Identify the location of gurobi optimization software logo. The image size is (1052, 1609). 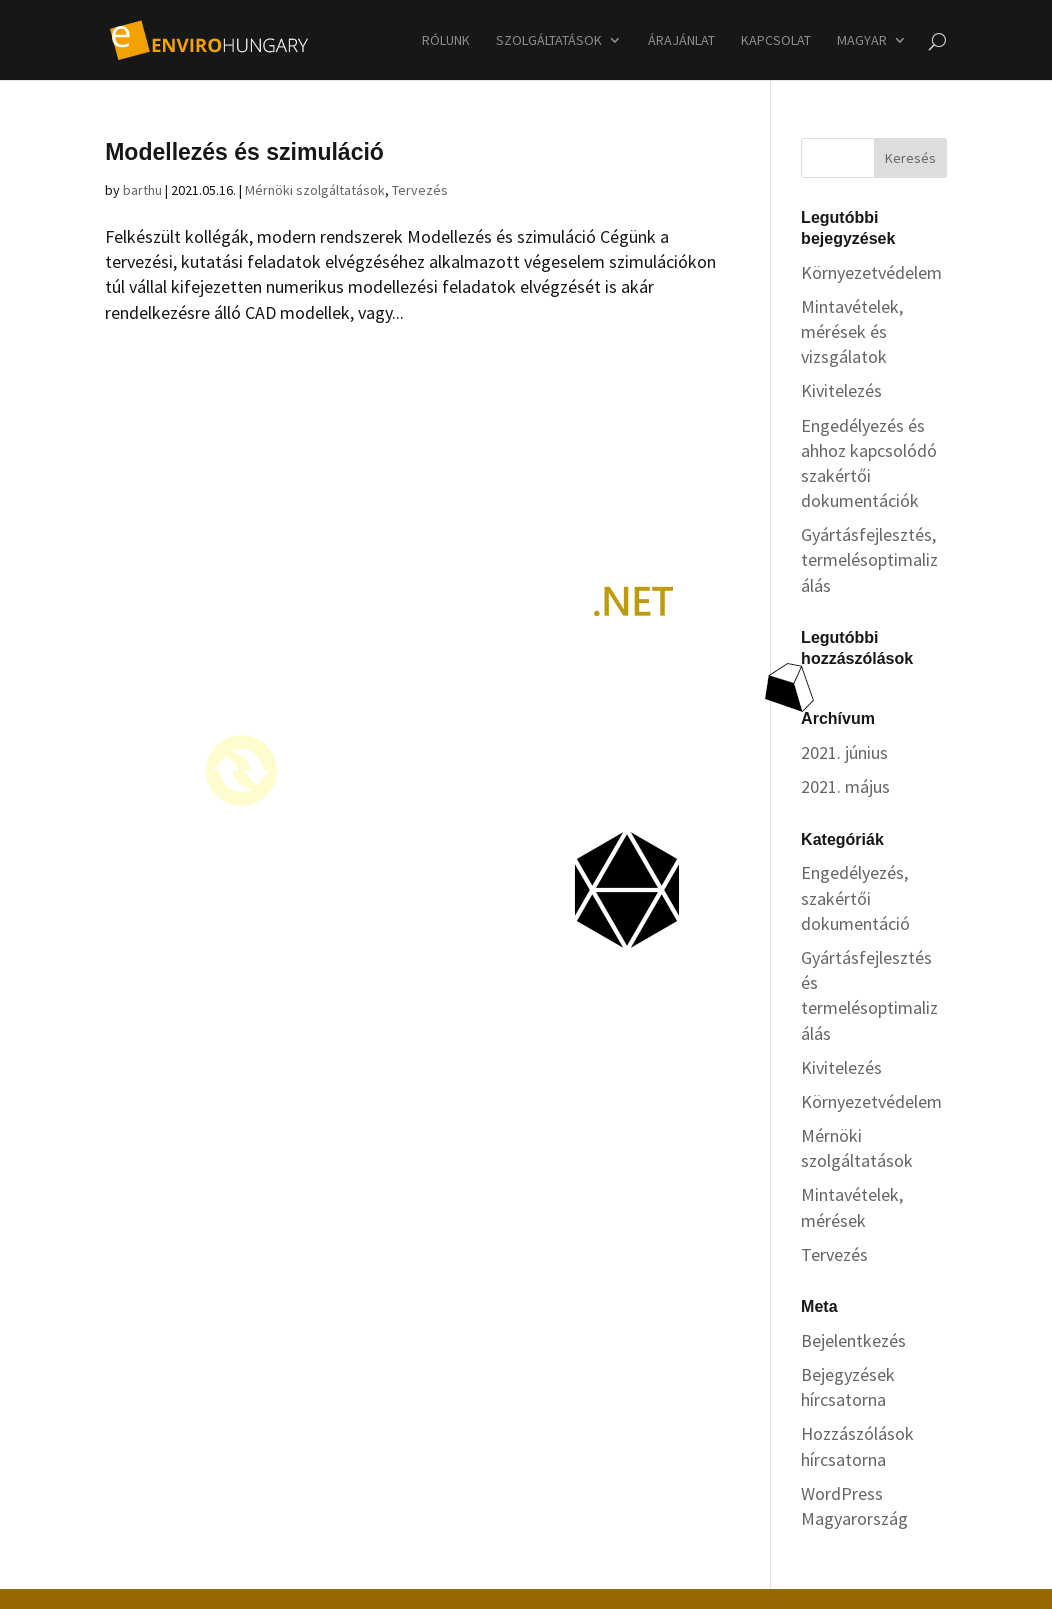
(789, 687).